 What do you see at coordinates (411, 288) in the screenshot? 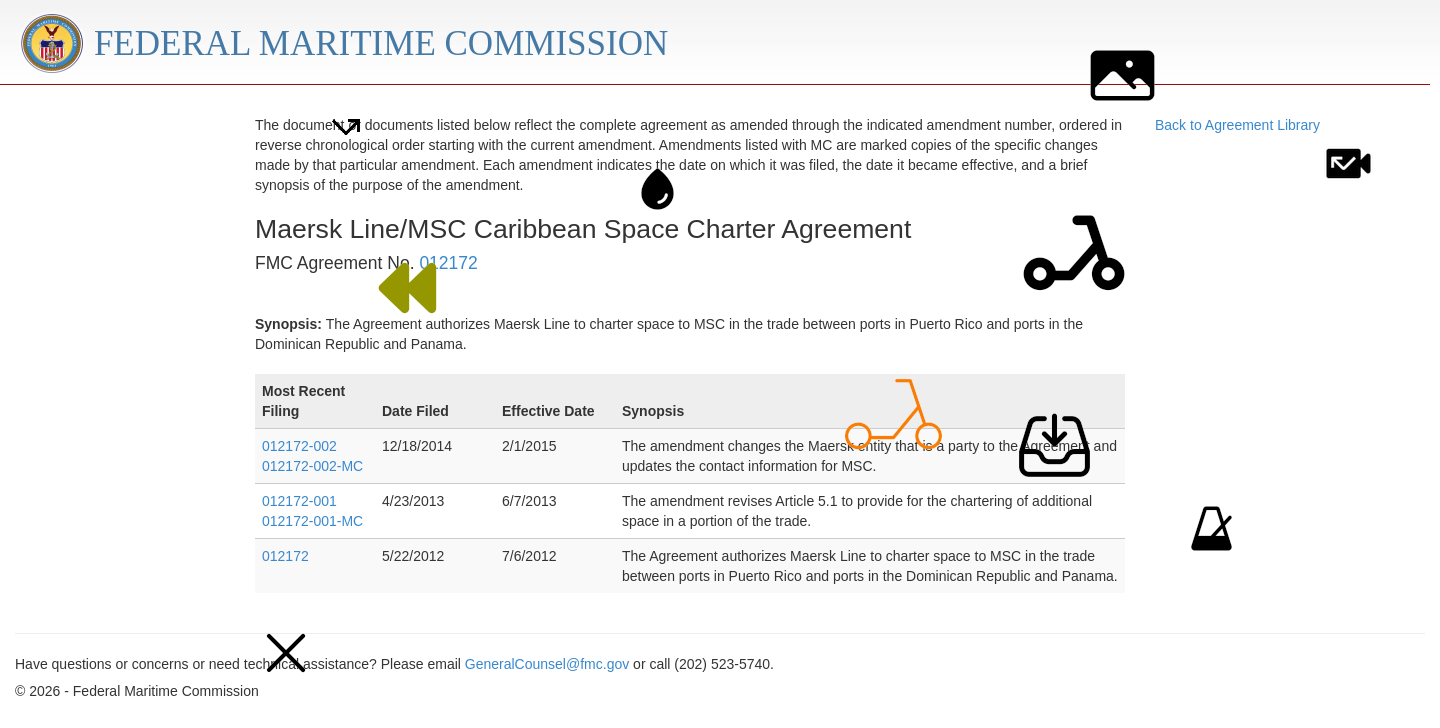
I see `skip to previous track` at bounding box center [411, 288].